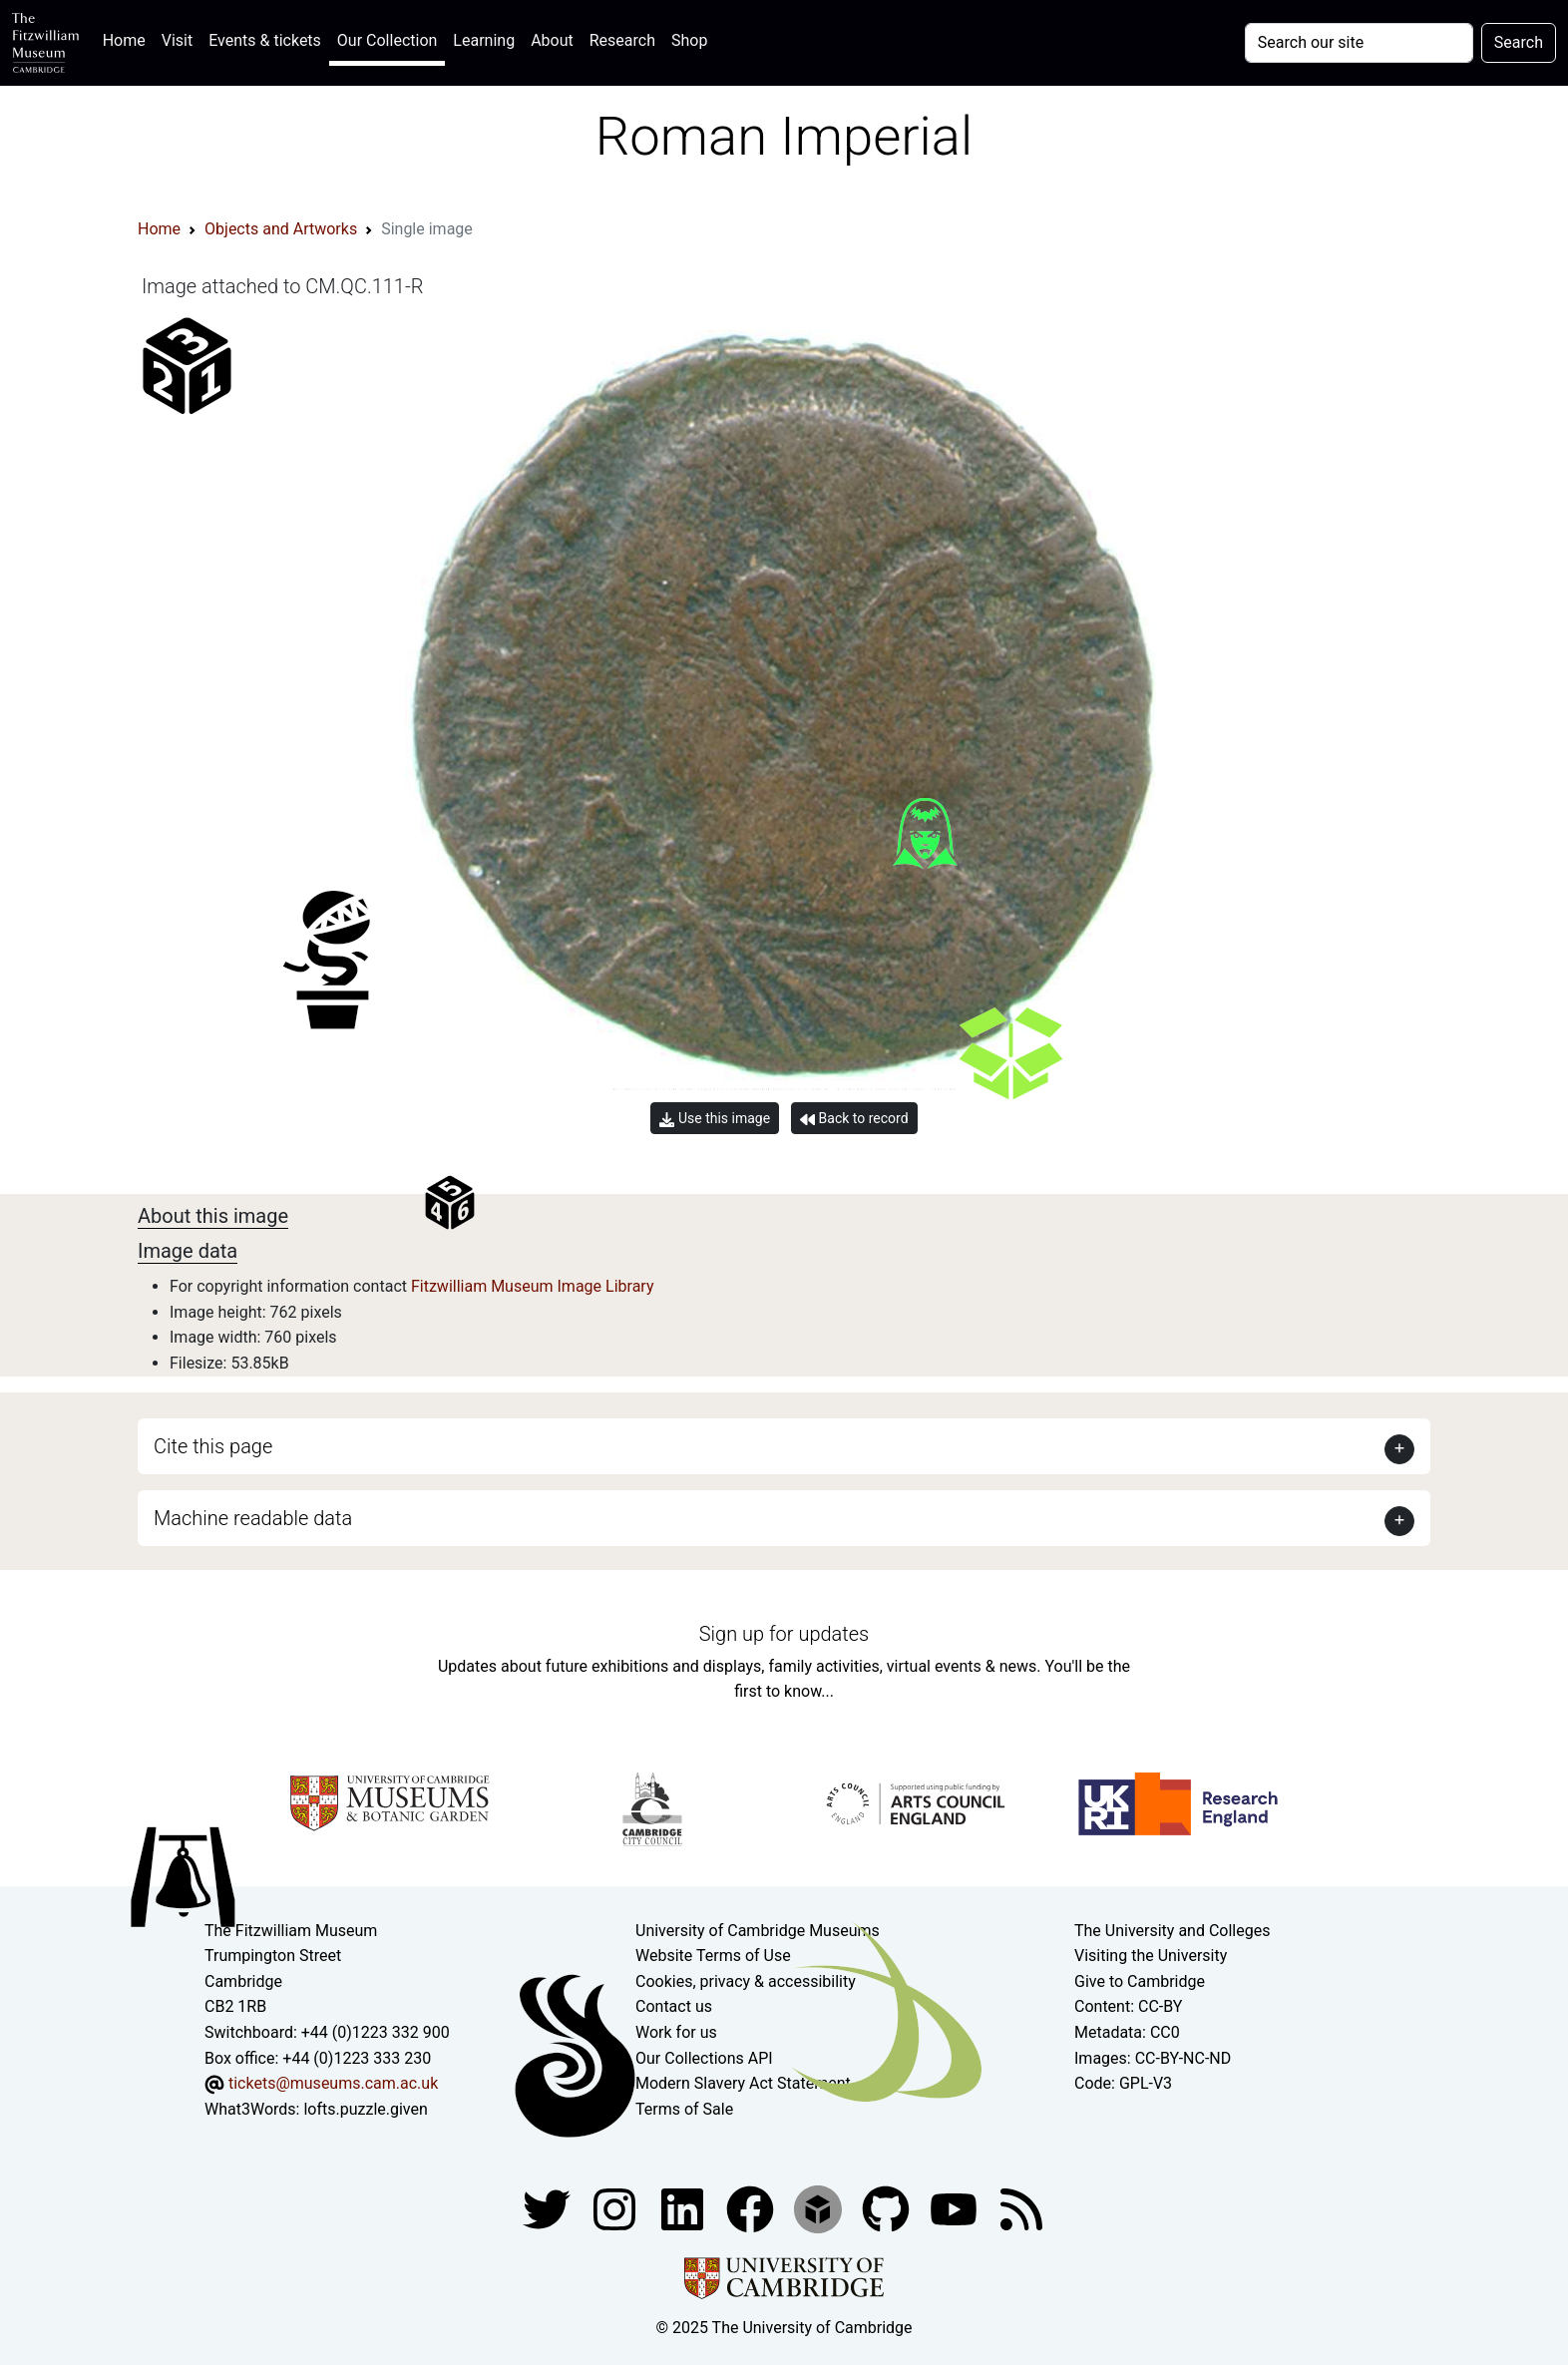 The height and width of the screenshot is (2365, 1568). I want to click on view package or shipping details, so click(1010, 1053).